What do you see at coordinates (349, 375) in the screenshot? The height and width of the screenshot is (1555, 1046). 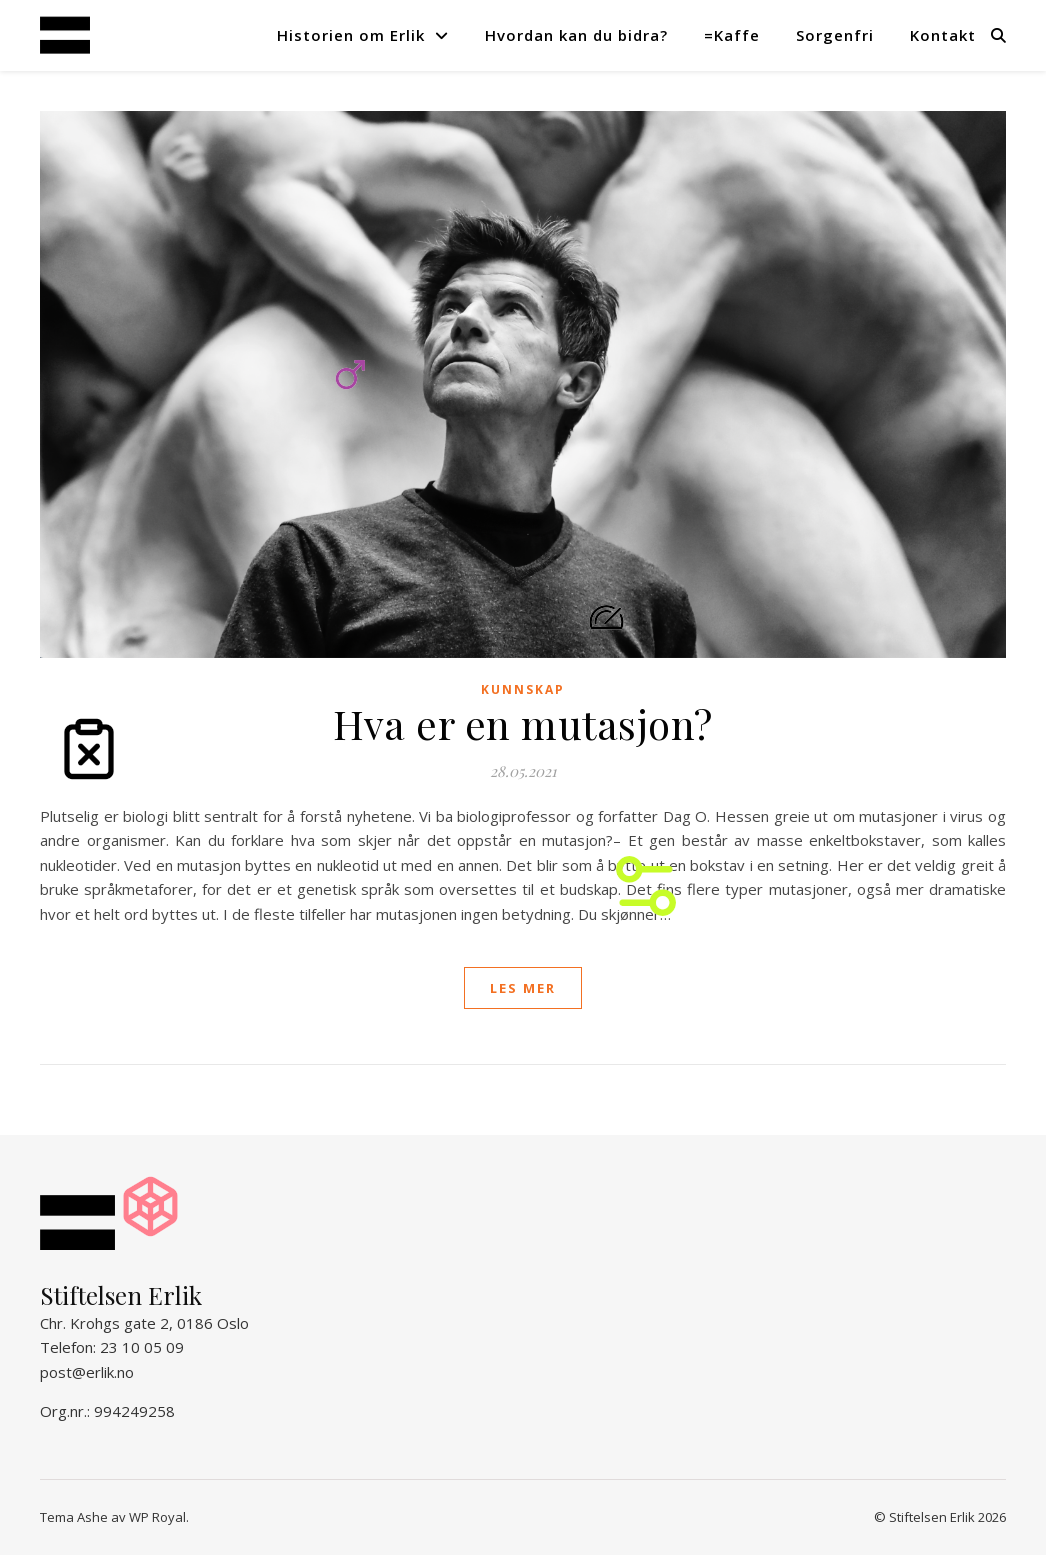 I see `indicates male gender selection` at bounding box center [349, 375].